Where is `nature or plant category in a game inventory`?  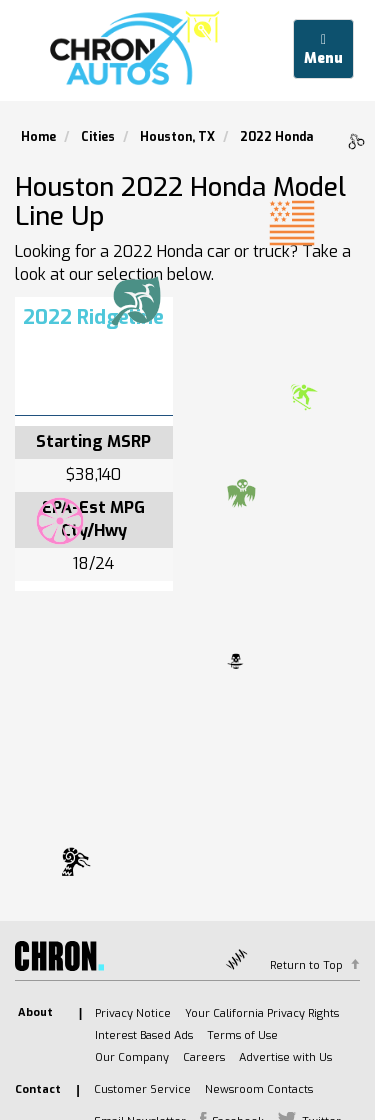 nature or plant category in a game inventory is located at coordinates (136, 301).